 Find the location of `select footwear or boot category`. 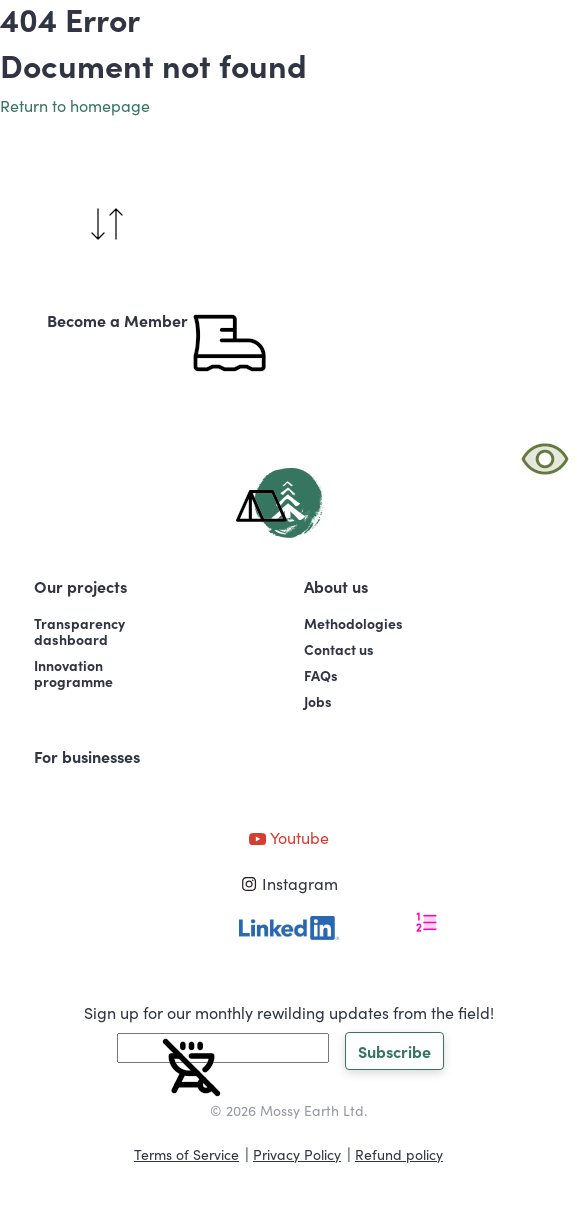

select footwear or boot category is located at coordinates (227, 343).